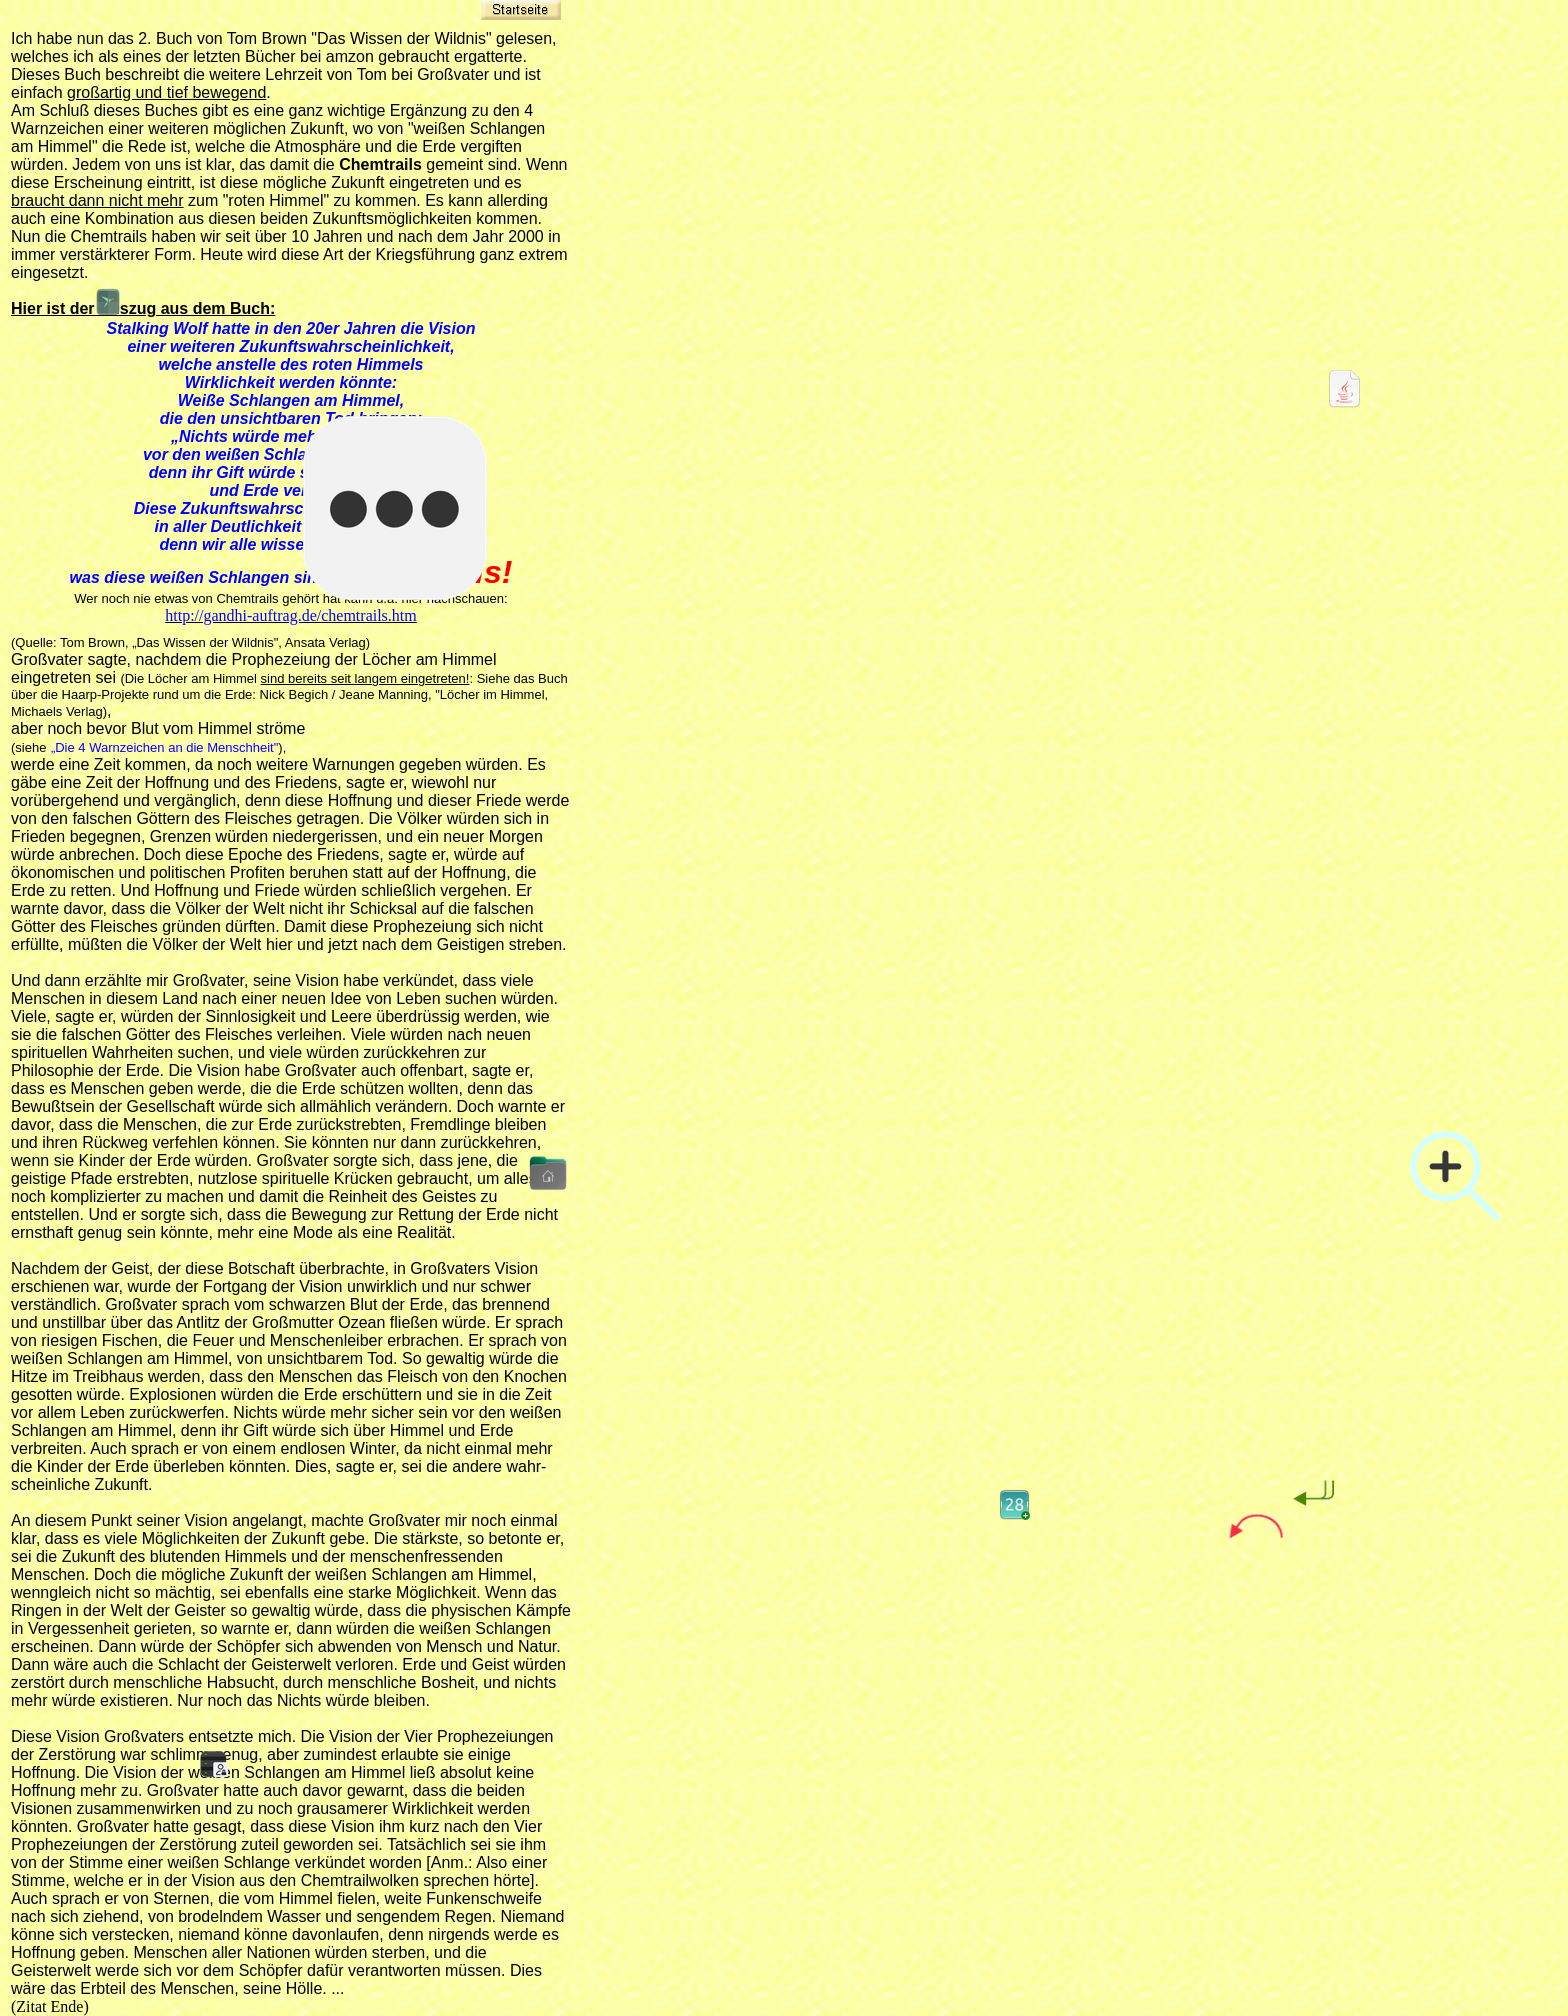  What do you see at coordinates (108, 302) in the screenshot?
I see `snap application package file` at bounding box center [108, 302].